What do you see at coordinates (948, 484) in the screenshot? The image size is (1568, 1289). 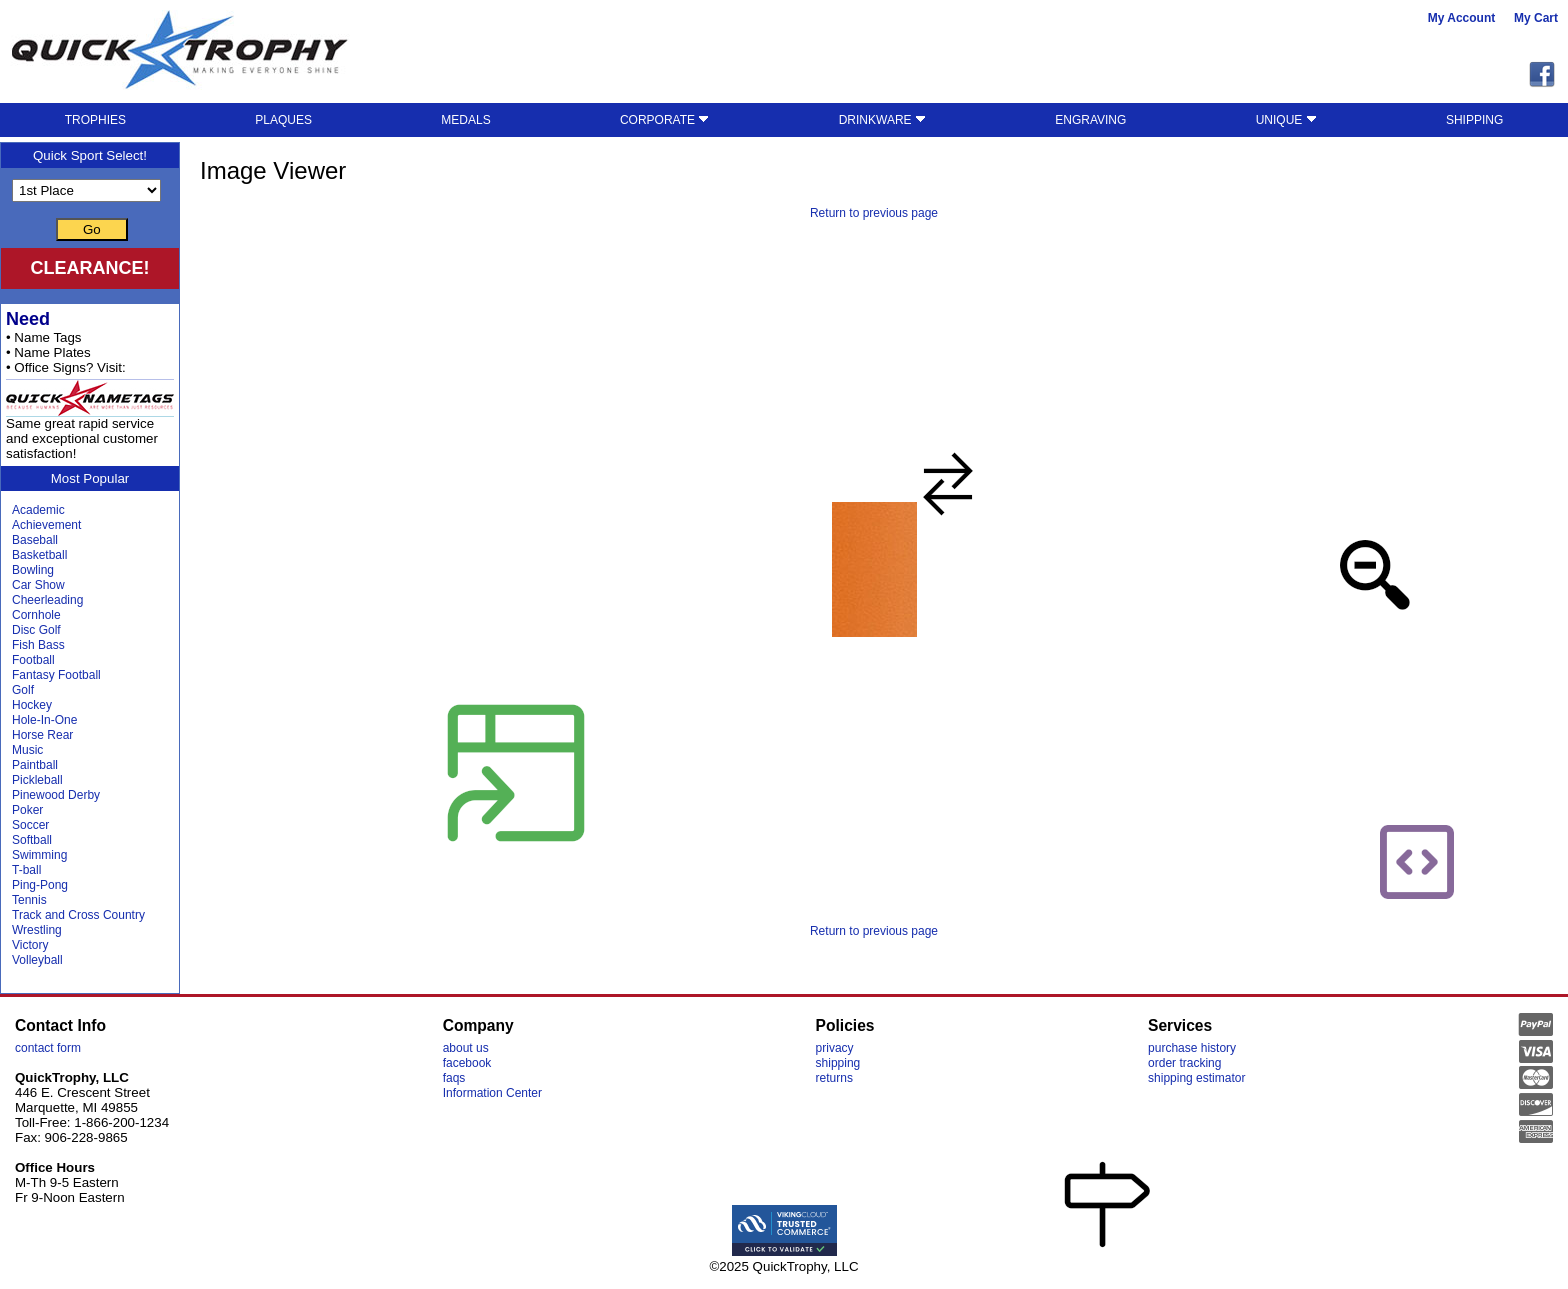 I see `swap or exchange items` at bounding box center [948, 484].